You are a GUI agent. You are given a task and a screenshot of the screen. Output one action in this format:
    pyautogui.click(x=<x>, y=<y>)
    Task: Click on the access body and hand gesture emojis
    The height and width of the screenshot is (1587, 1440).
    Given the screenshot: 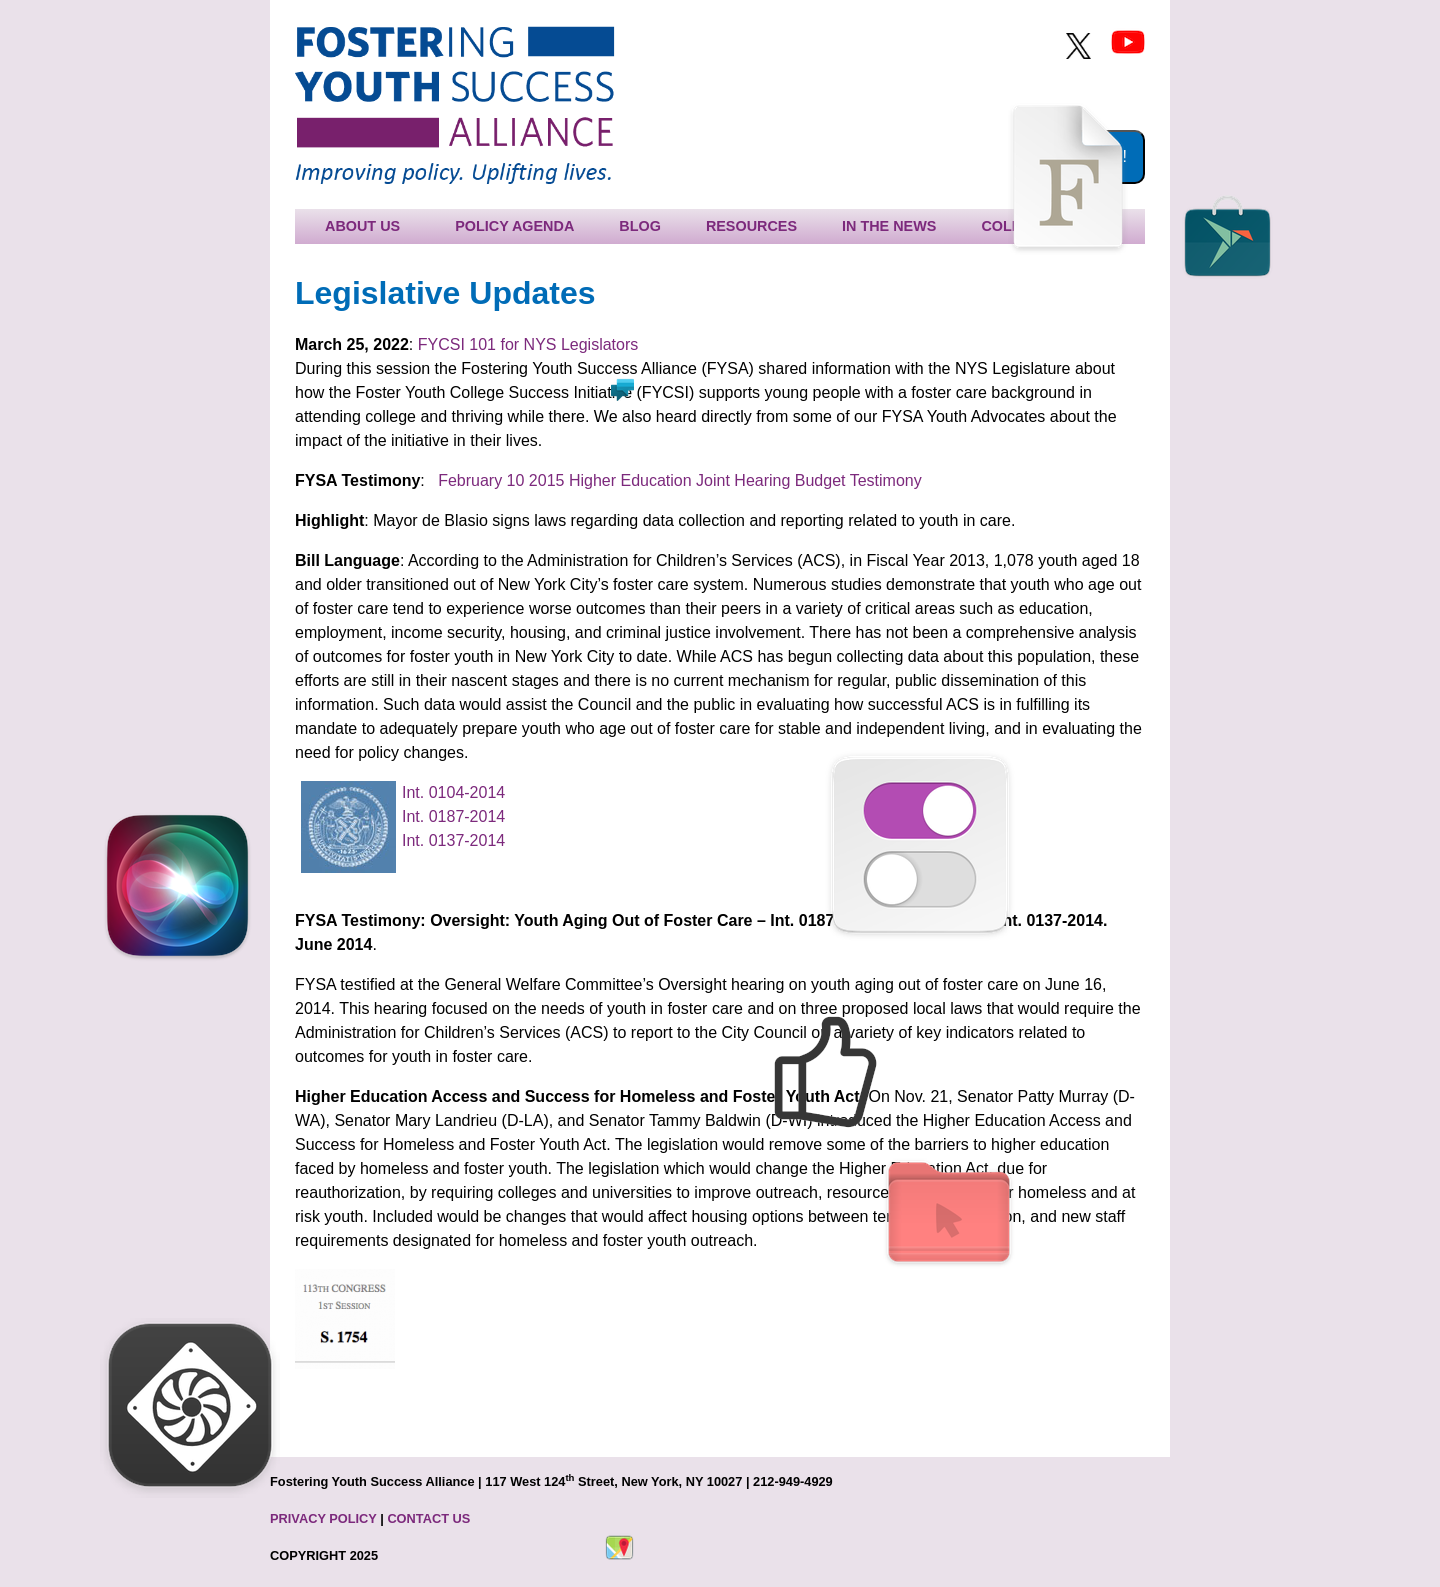 What is the action you would take?
    pyautogui.click(x=822, y=1072)
    